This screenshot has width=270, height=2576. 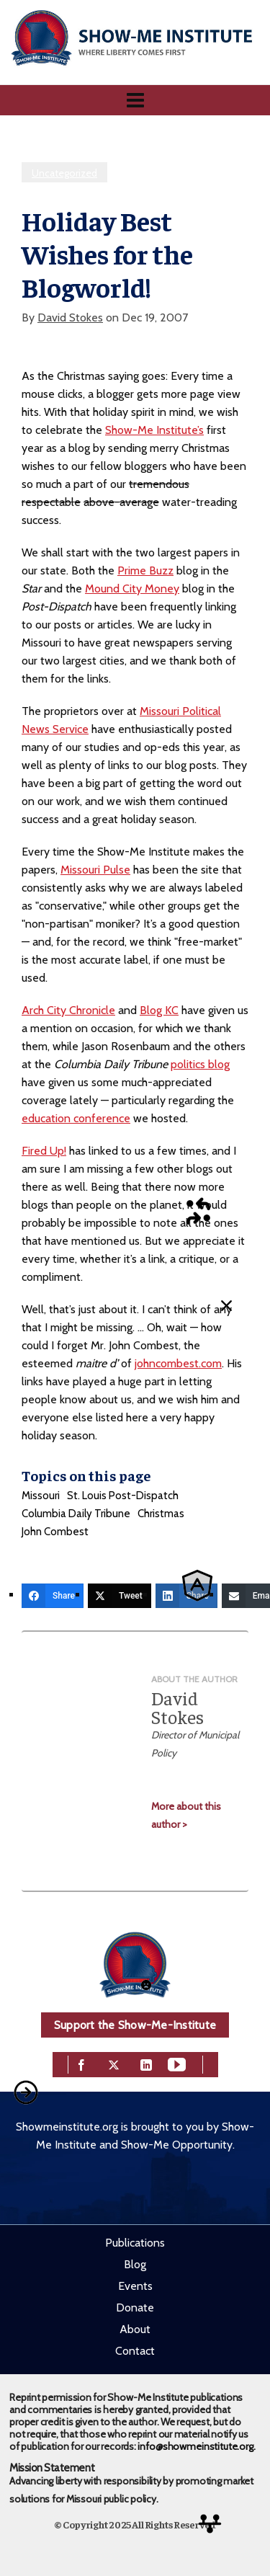 What do you see at coordinates (146, 1985) in the screenshot?
I see `submit negative feedback or rating` at bounding box center [146, 1985].